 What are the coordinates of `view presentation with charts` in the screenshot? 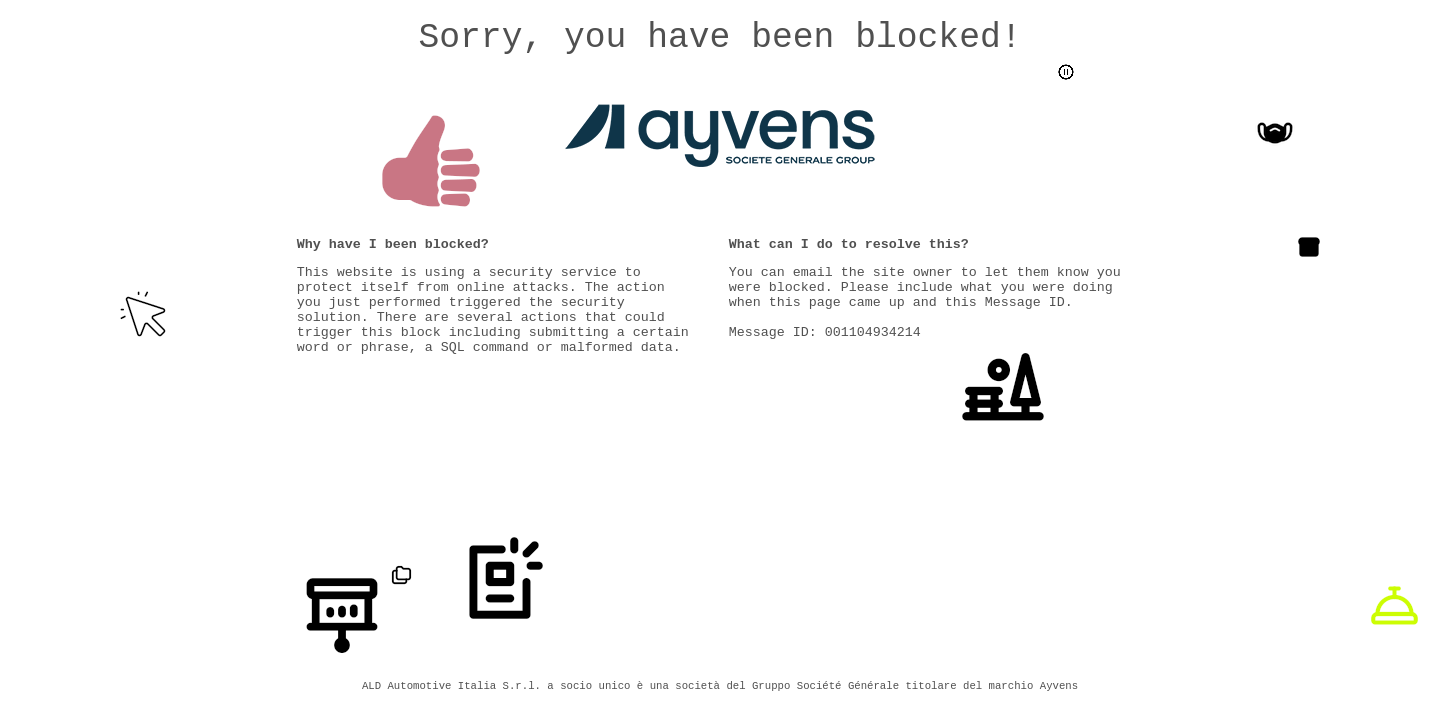 It's located at (342, 611).